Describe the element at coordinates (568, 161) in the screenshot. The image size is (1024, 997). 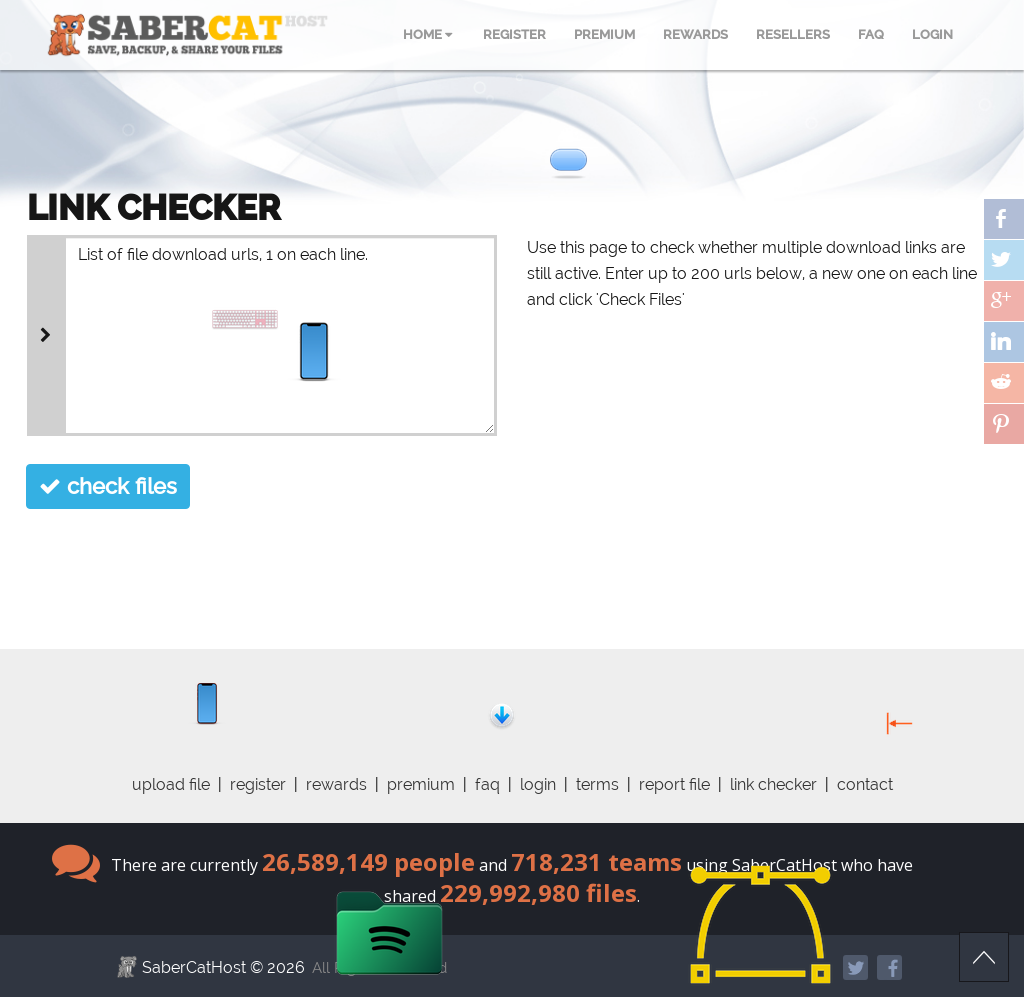
I see `add or manage labels for items` at that location.